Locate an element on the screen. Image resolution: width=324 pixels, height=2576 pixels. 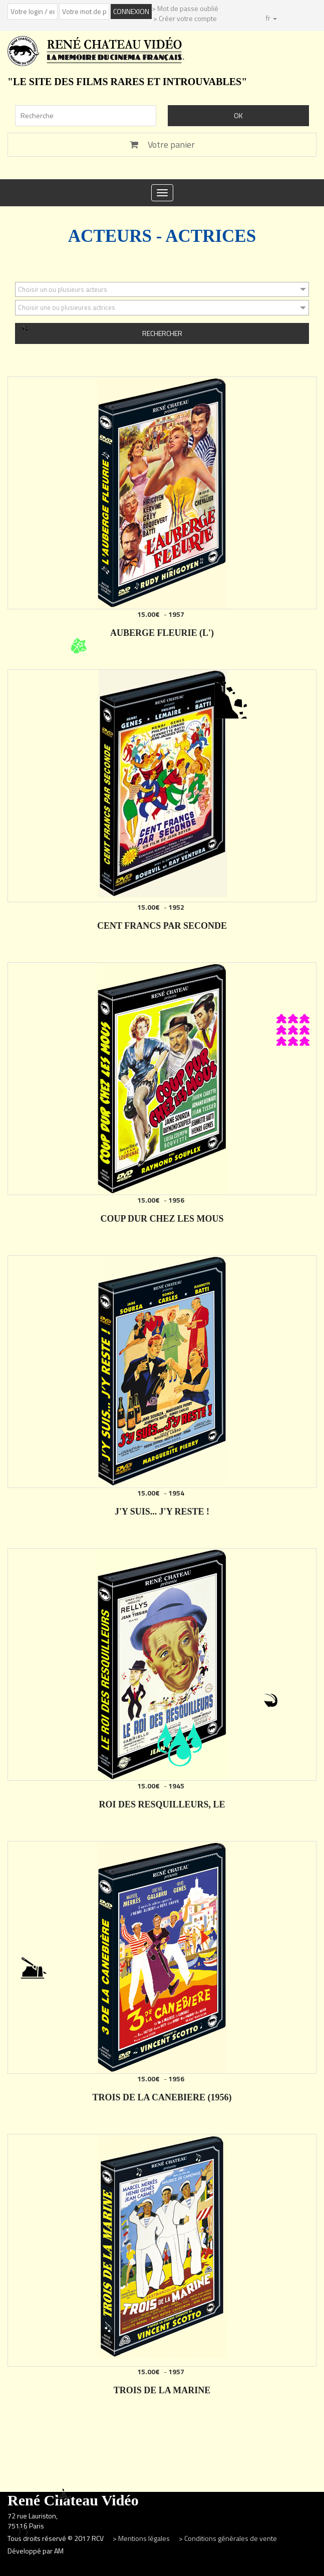
go back to previous screen is located at coordinates (270, 1700).